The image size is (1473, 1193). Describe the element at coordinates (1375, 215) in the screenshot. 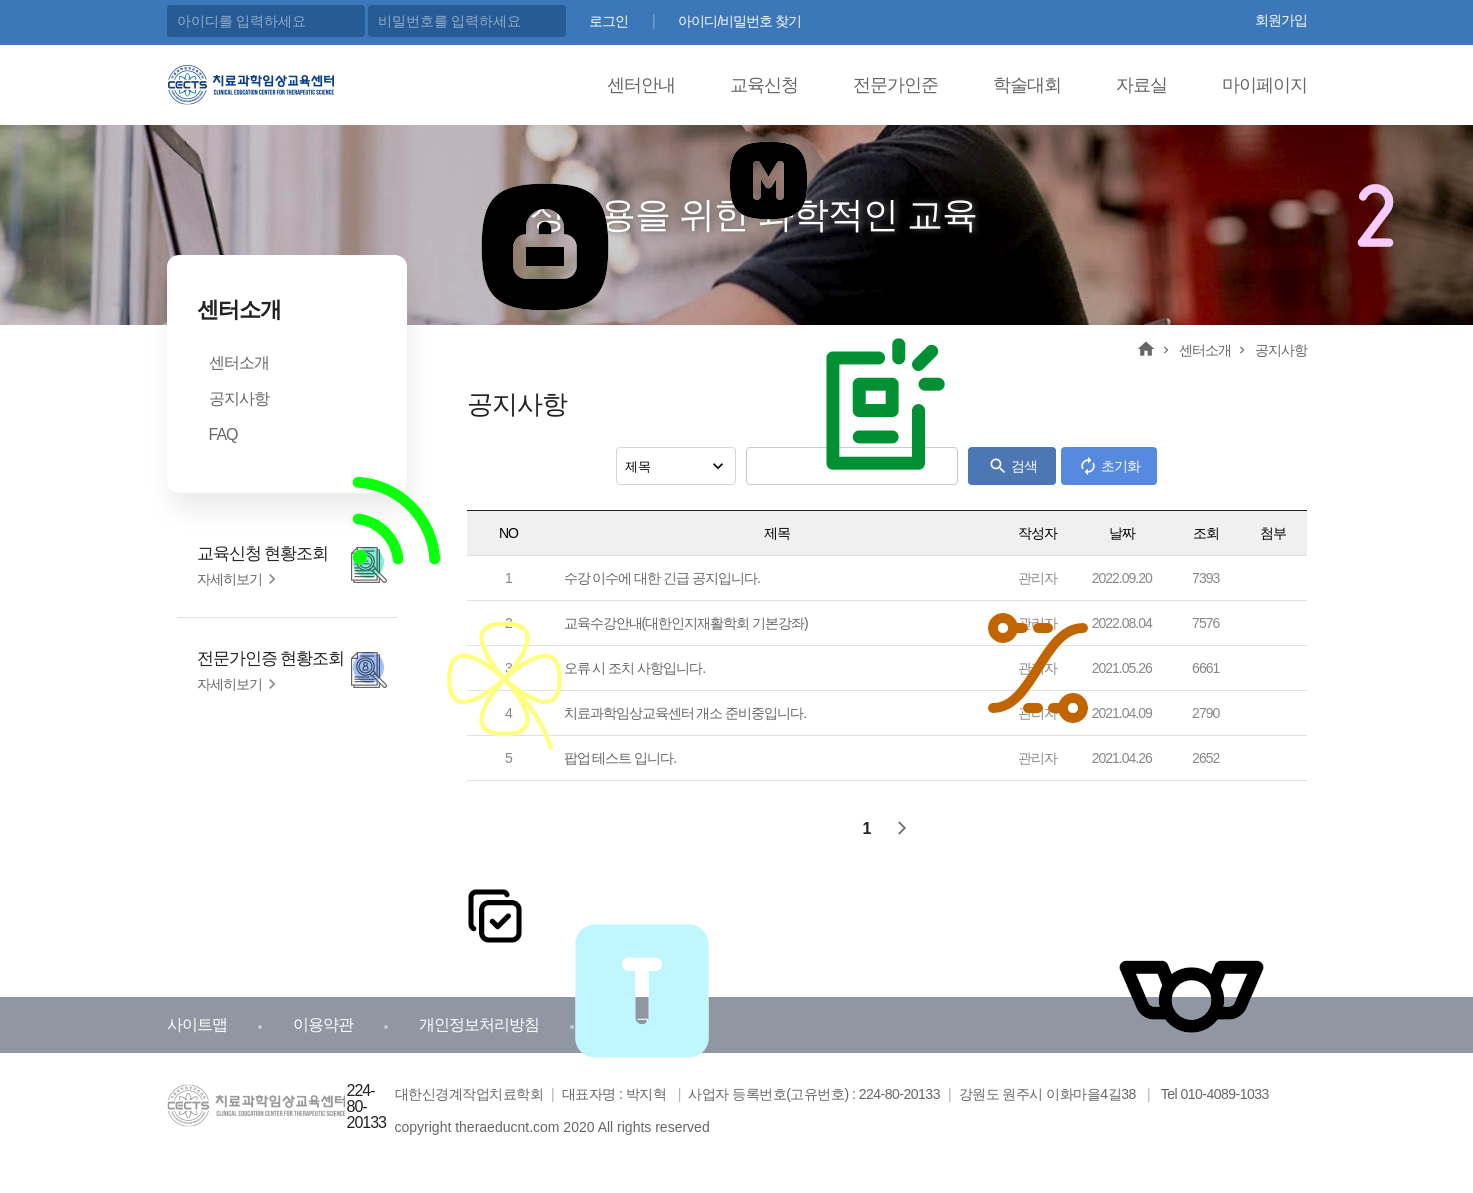

I see `indicates step two in a multi-step process` at that location.